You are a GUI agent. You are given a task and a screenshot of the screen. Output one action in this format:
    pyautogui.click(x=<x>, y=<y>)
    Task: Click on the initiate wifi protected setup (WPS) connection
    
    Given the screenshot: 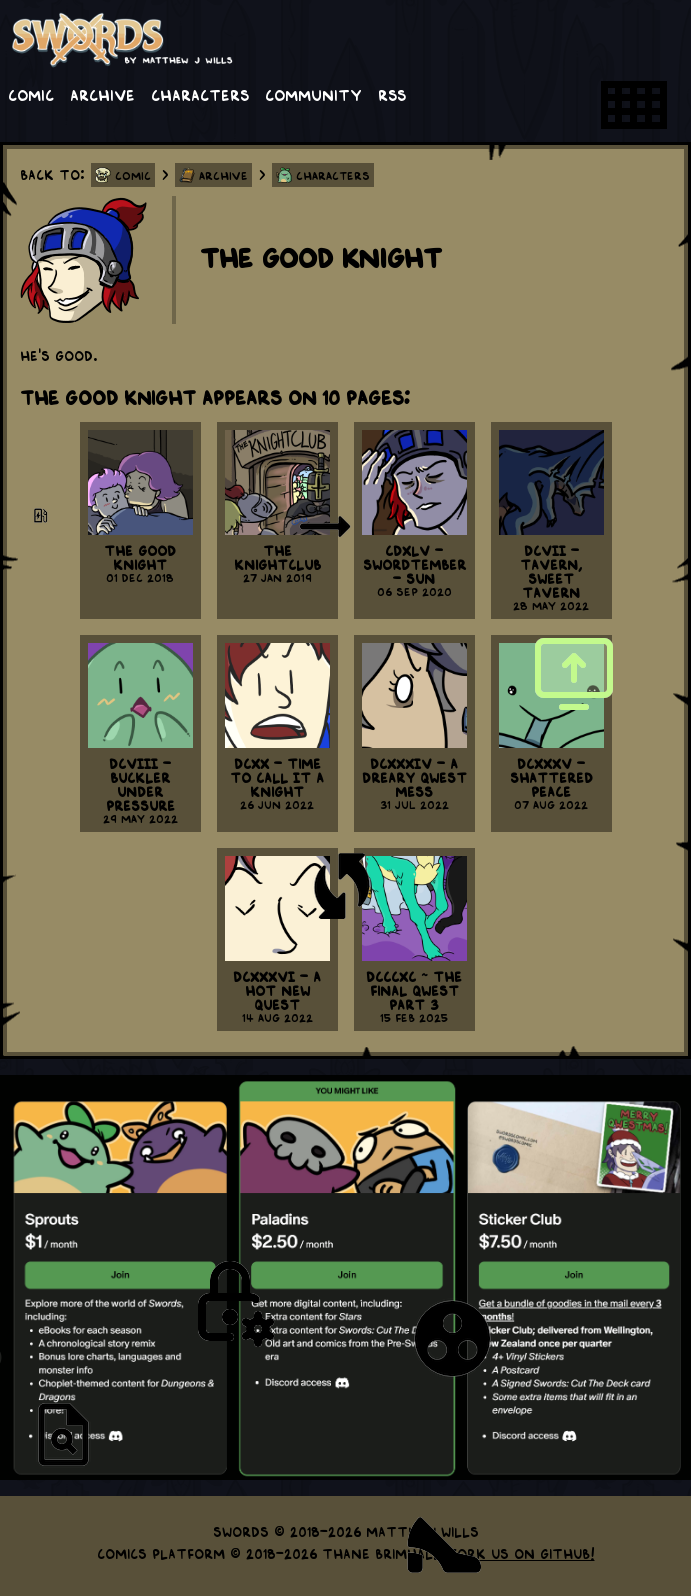 What is the action you would take?
    pyautogui.click(x=342, y=886)
    